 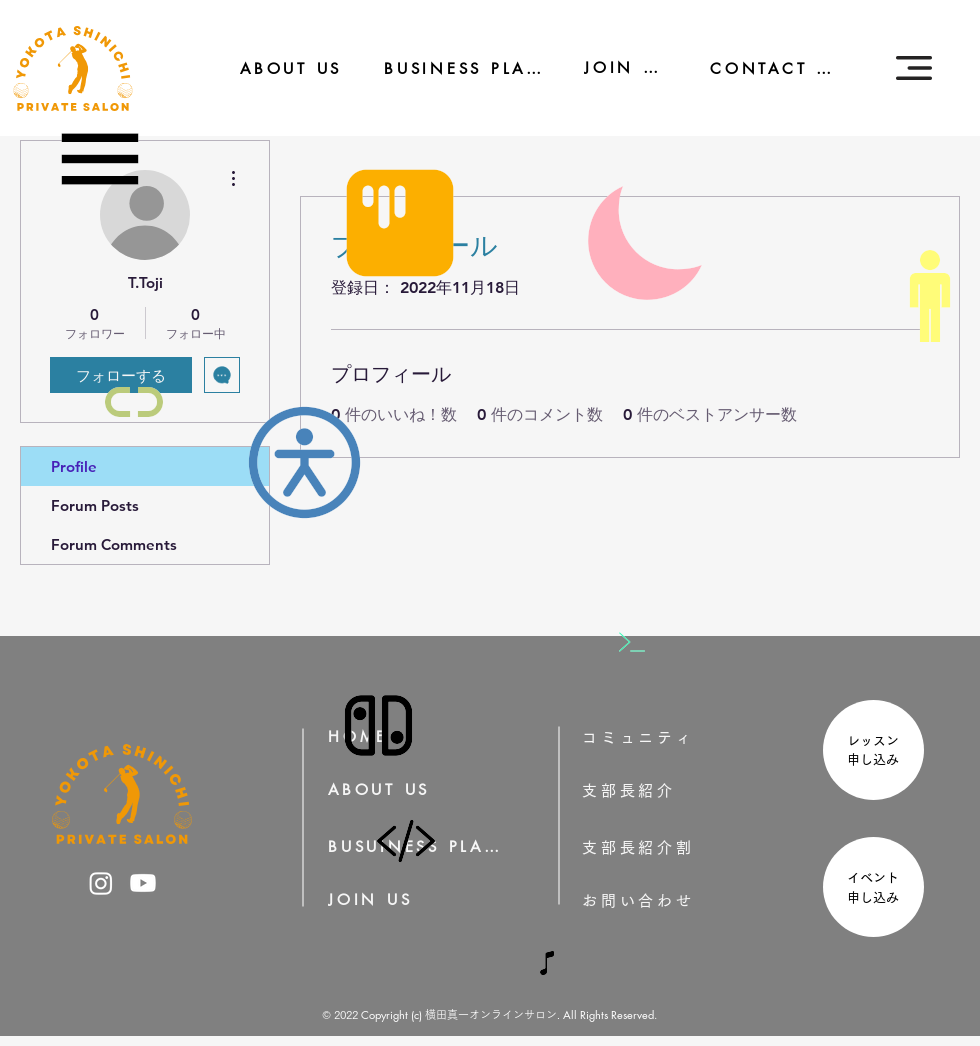 What do you see at coordinates (930, 296) in the screenshot?
I see `select male gender option` at bounding box center [930, 296].